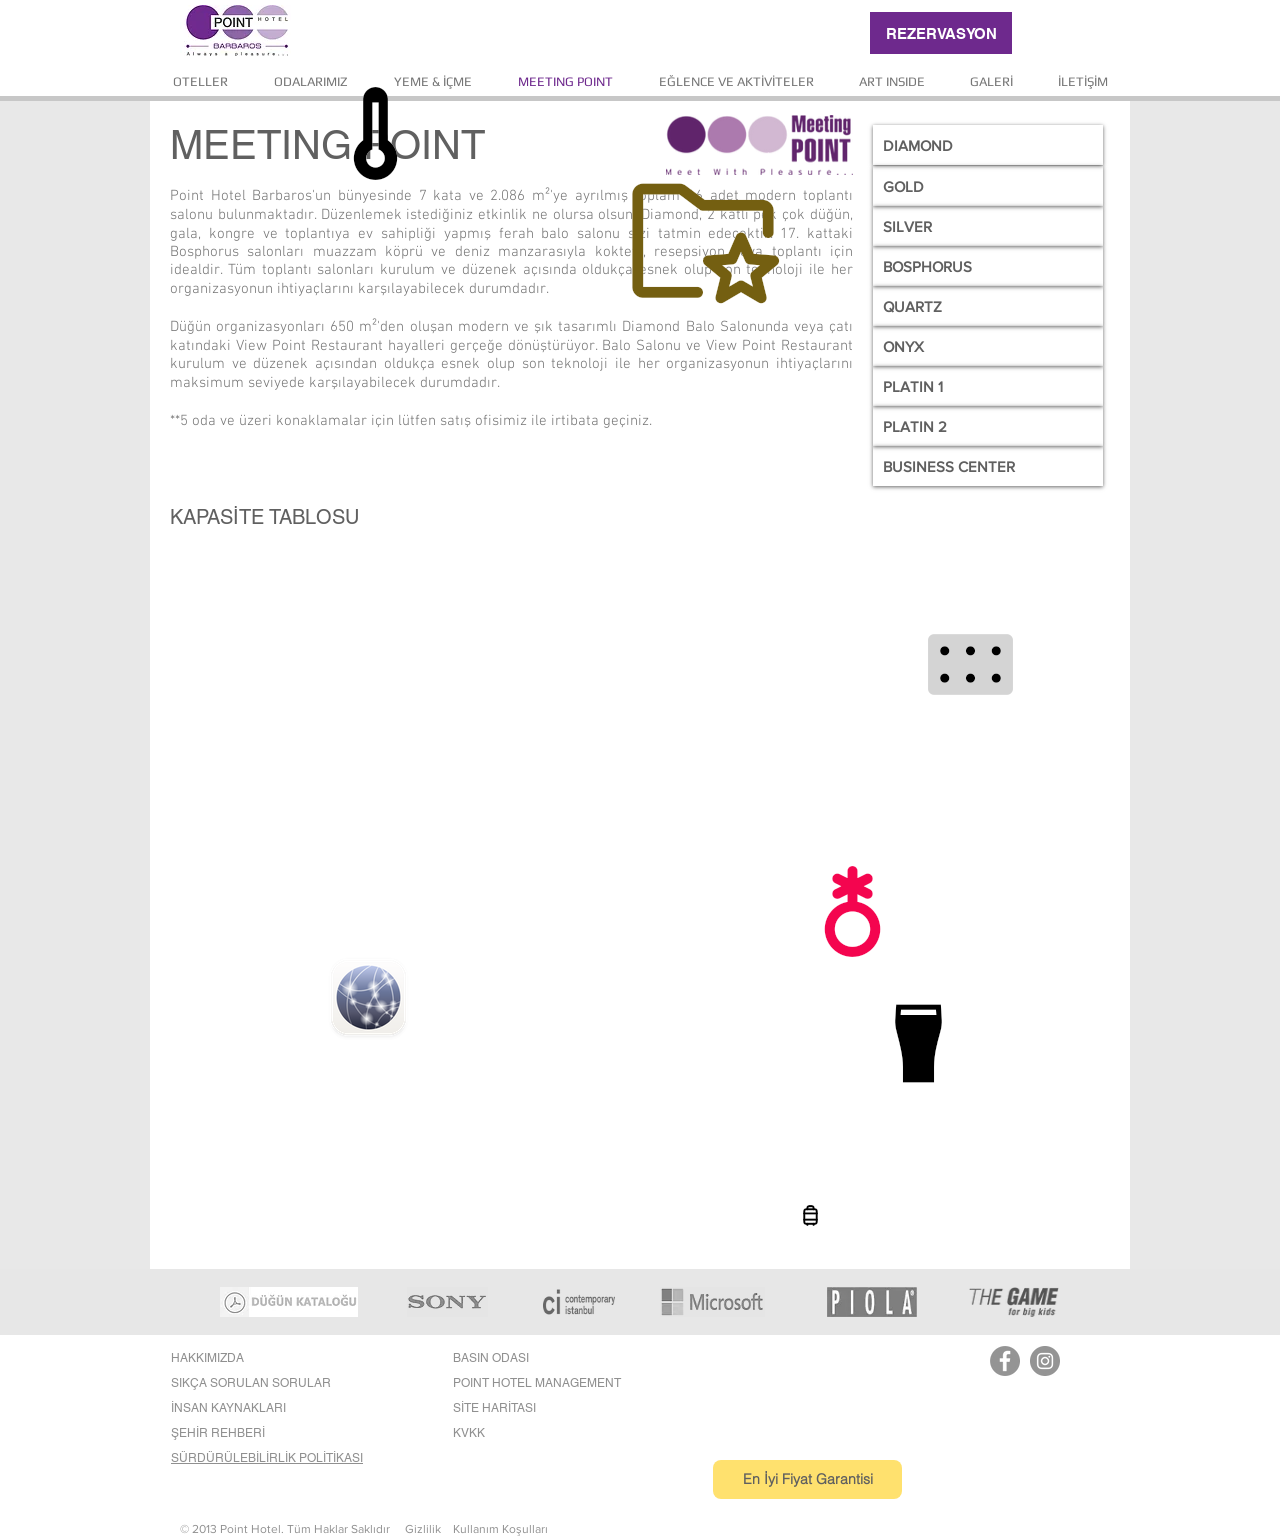 This screenshot has width=1280, height=1540. What do you see at coordinates (375, 133) in the screenshot?
I see `view current temperature` at bounding box center [375, 133].